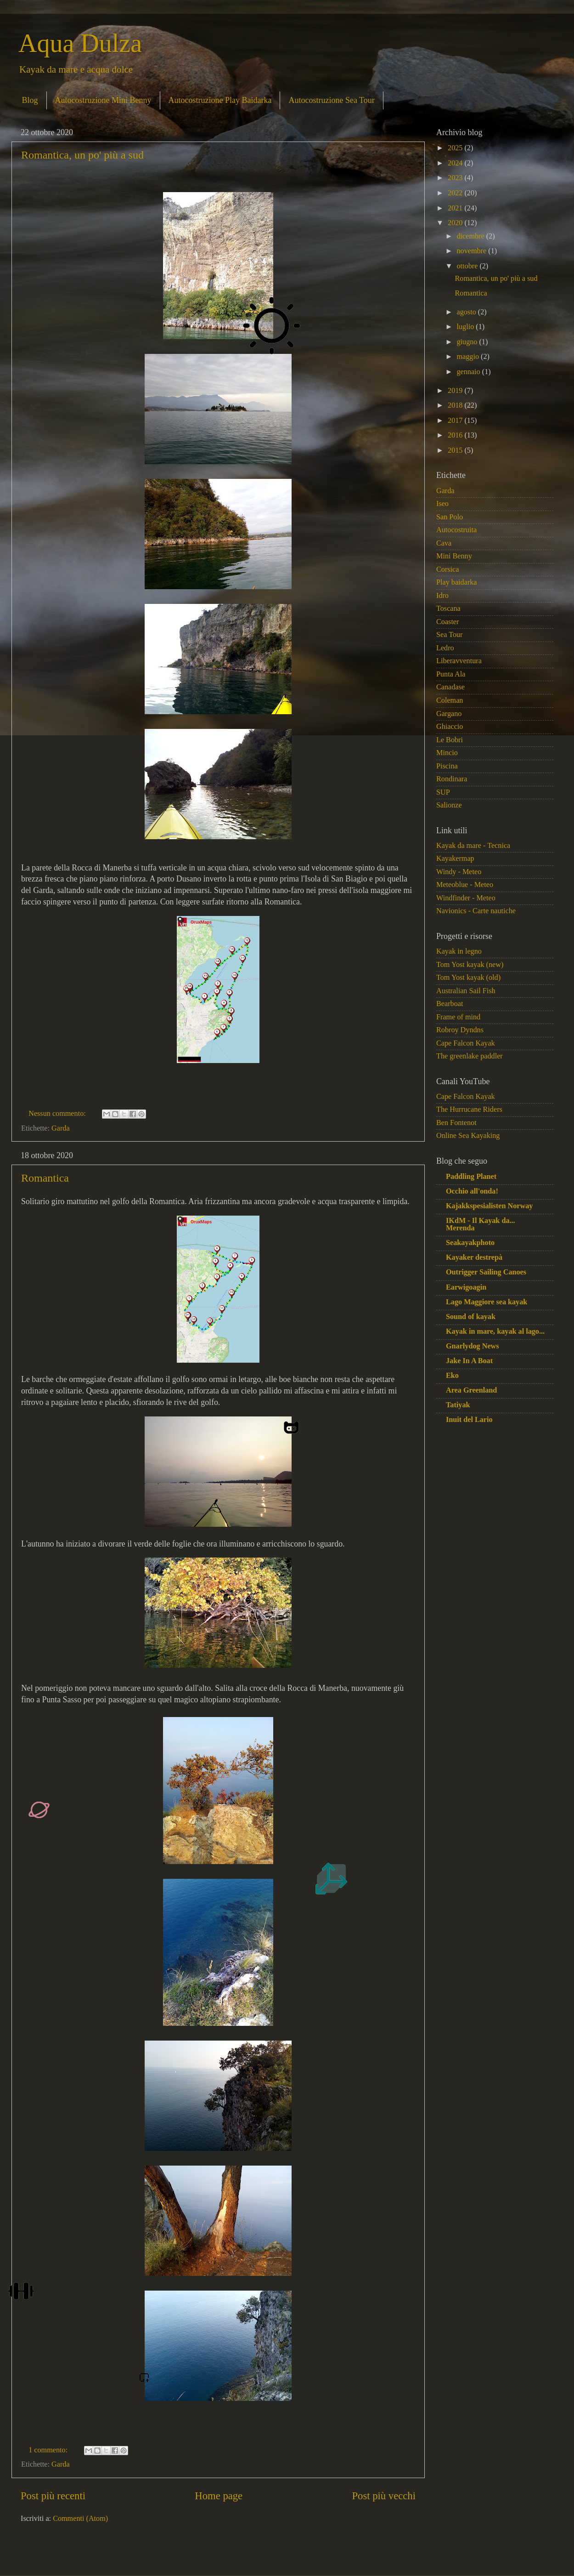  I want to click on access 3D vector or coordinate tools, so click(329, 1880).